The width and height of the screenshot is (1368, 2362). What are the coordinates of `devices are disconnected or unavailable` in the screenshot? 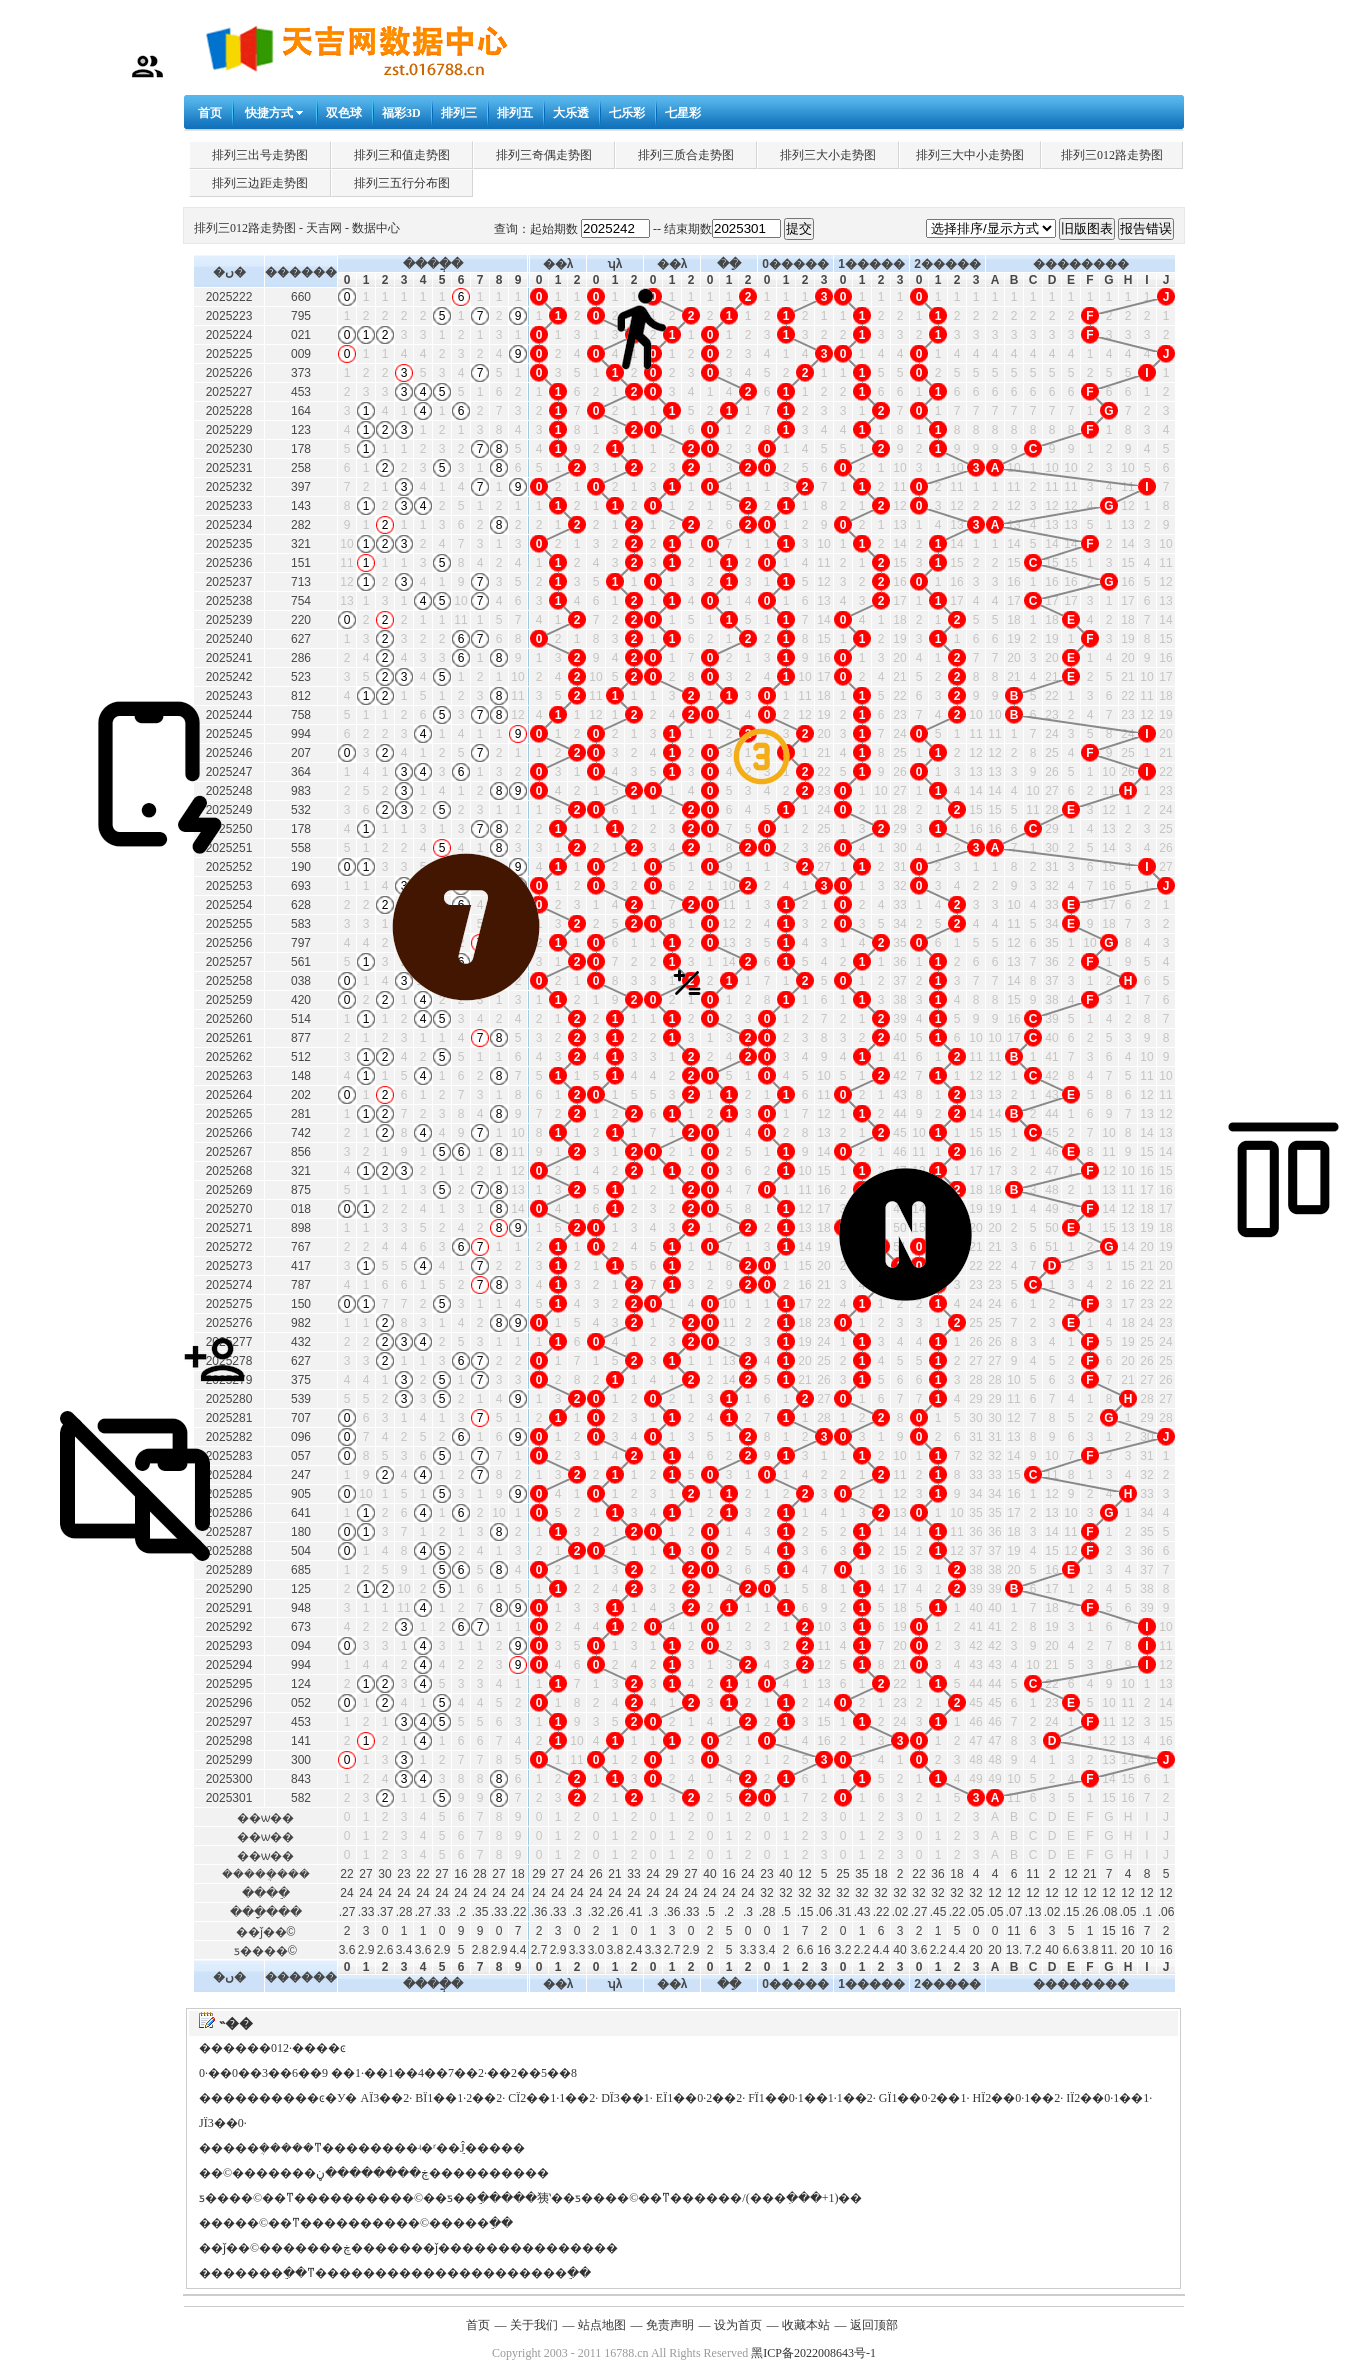 It's located at (135, 1486).